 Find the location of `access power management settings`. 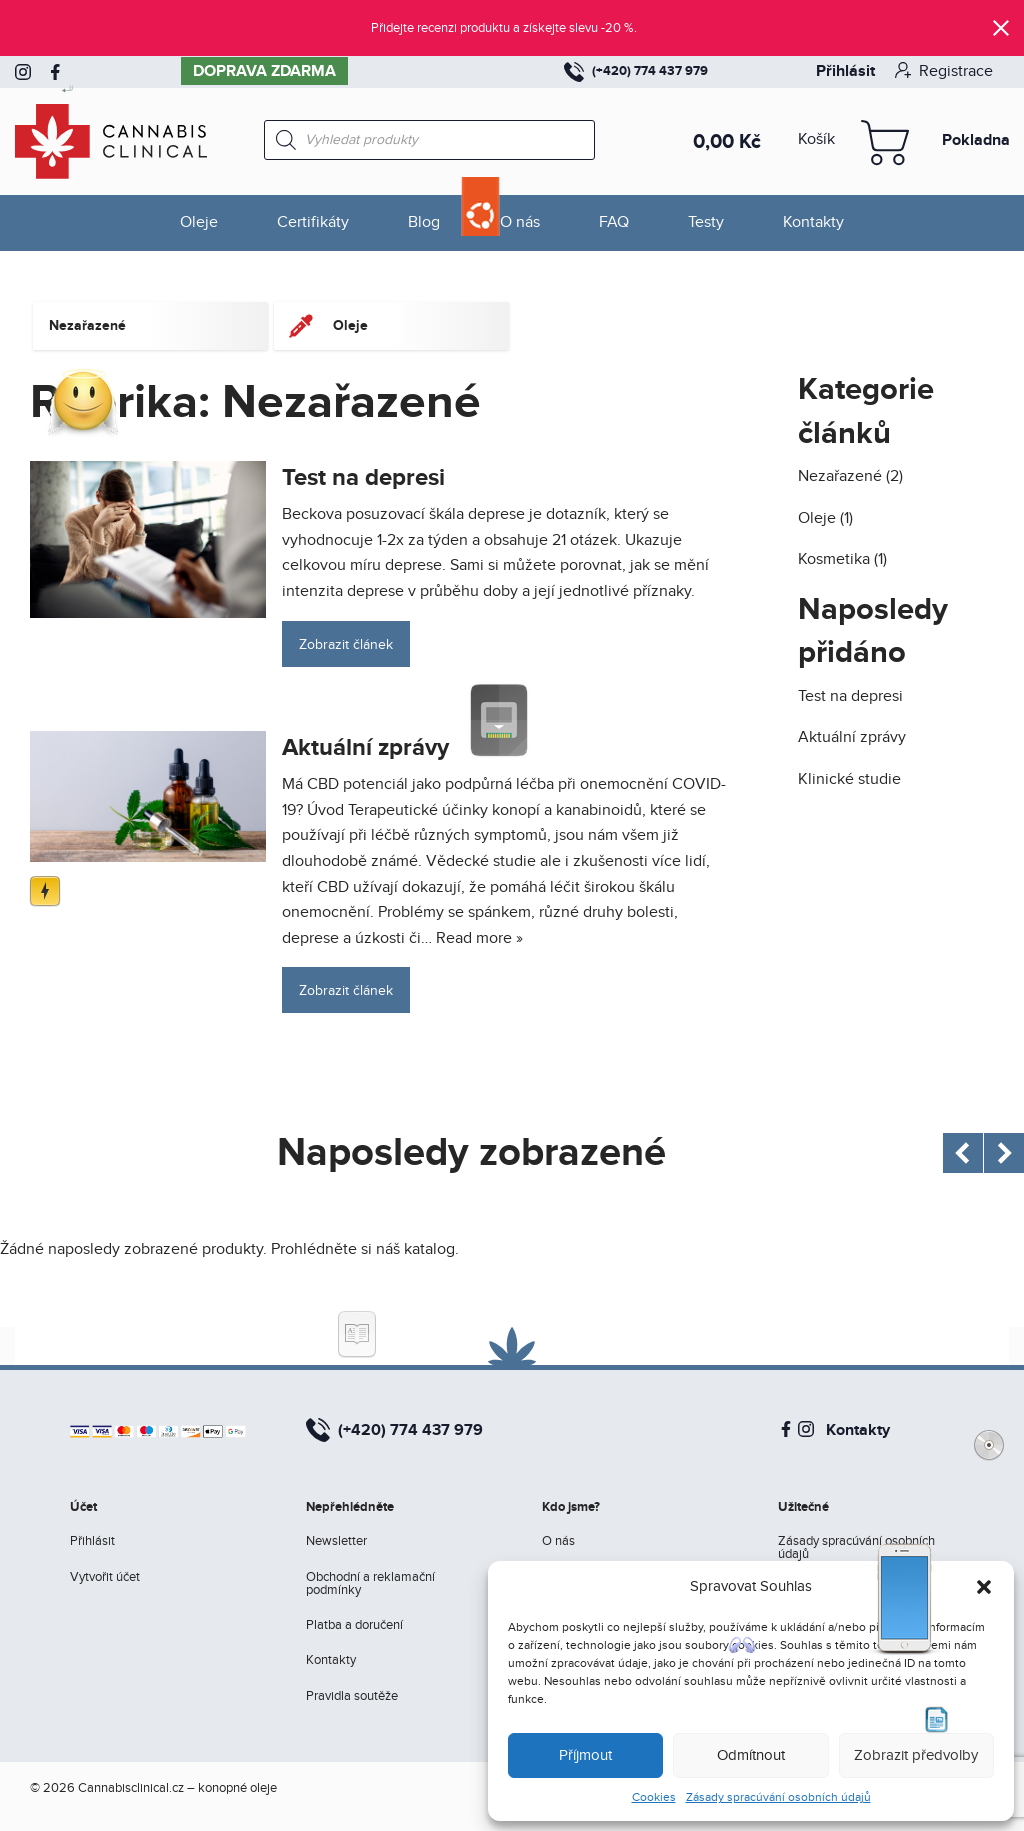

access power management settings is located at coordinates (45, 891).